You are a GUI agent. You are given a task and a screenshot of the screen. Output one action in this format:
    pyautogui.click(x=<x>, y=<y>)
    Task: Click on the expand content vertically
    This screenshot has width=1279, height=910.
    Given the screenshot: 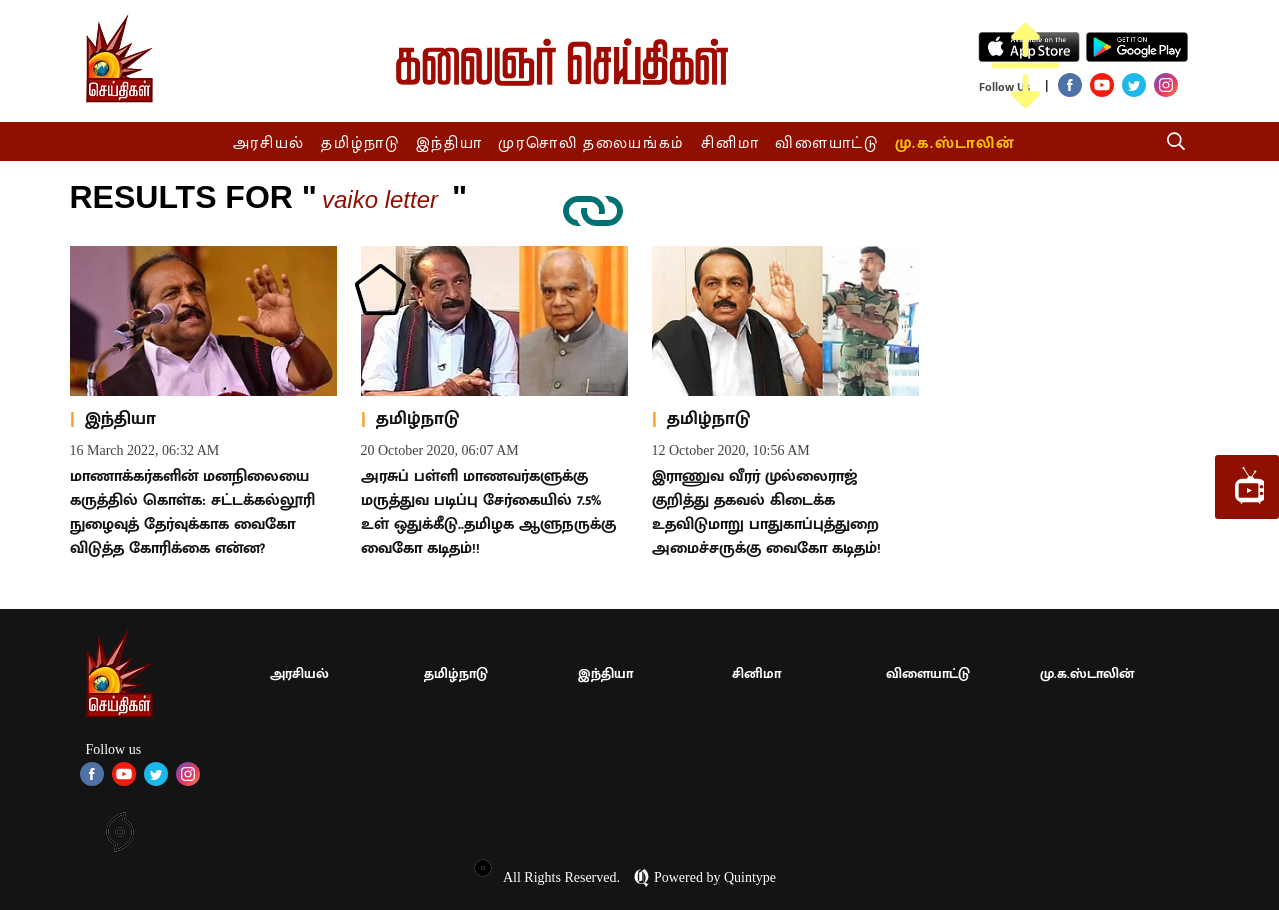 What is the action you would take?
    pyautogui.click(x=1025, y=65)
    